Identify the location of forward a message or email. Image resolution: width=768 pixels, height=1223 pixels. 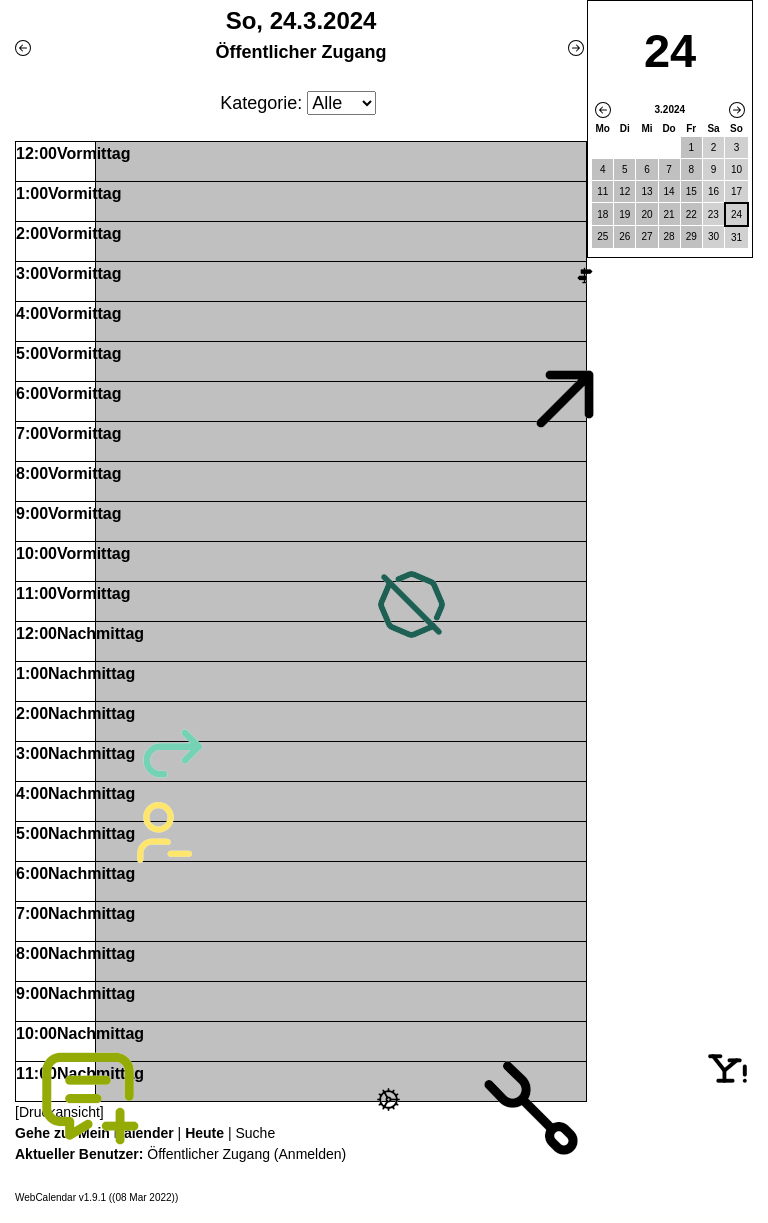
(174, 753).